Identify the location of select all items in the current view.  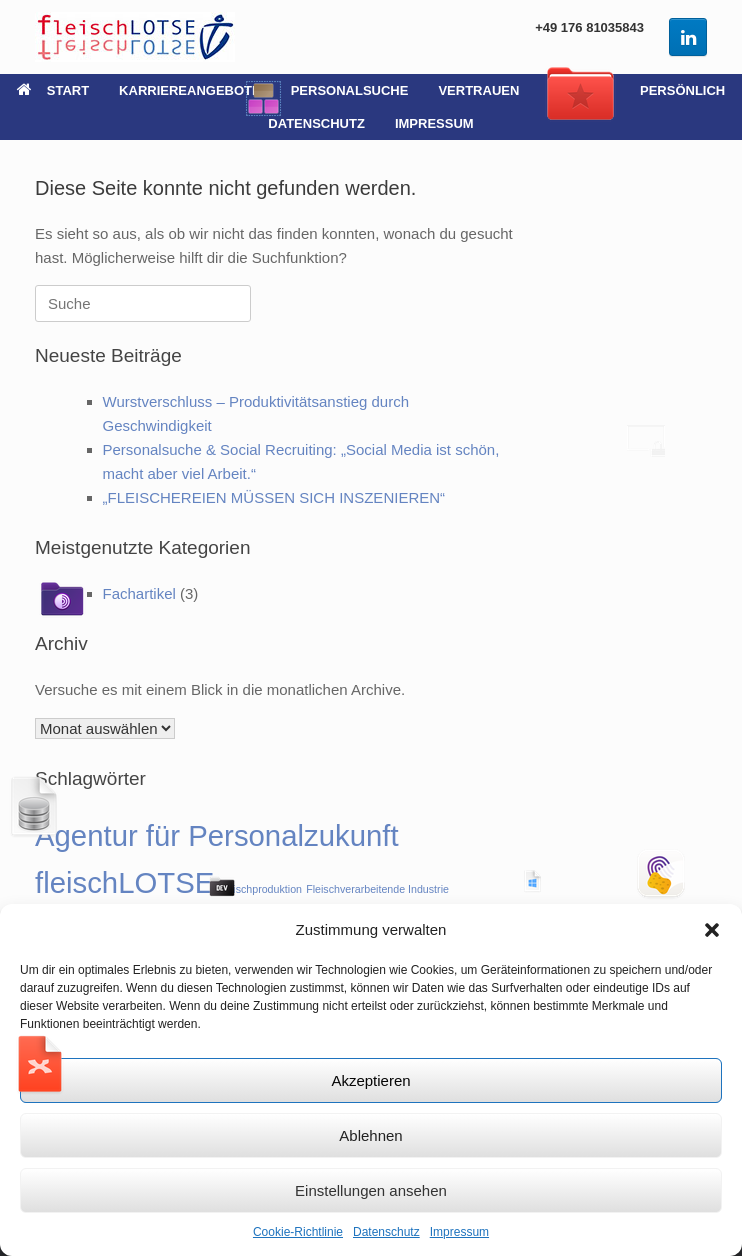
(263, 98).